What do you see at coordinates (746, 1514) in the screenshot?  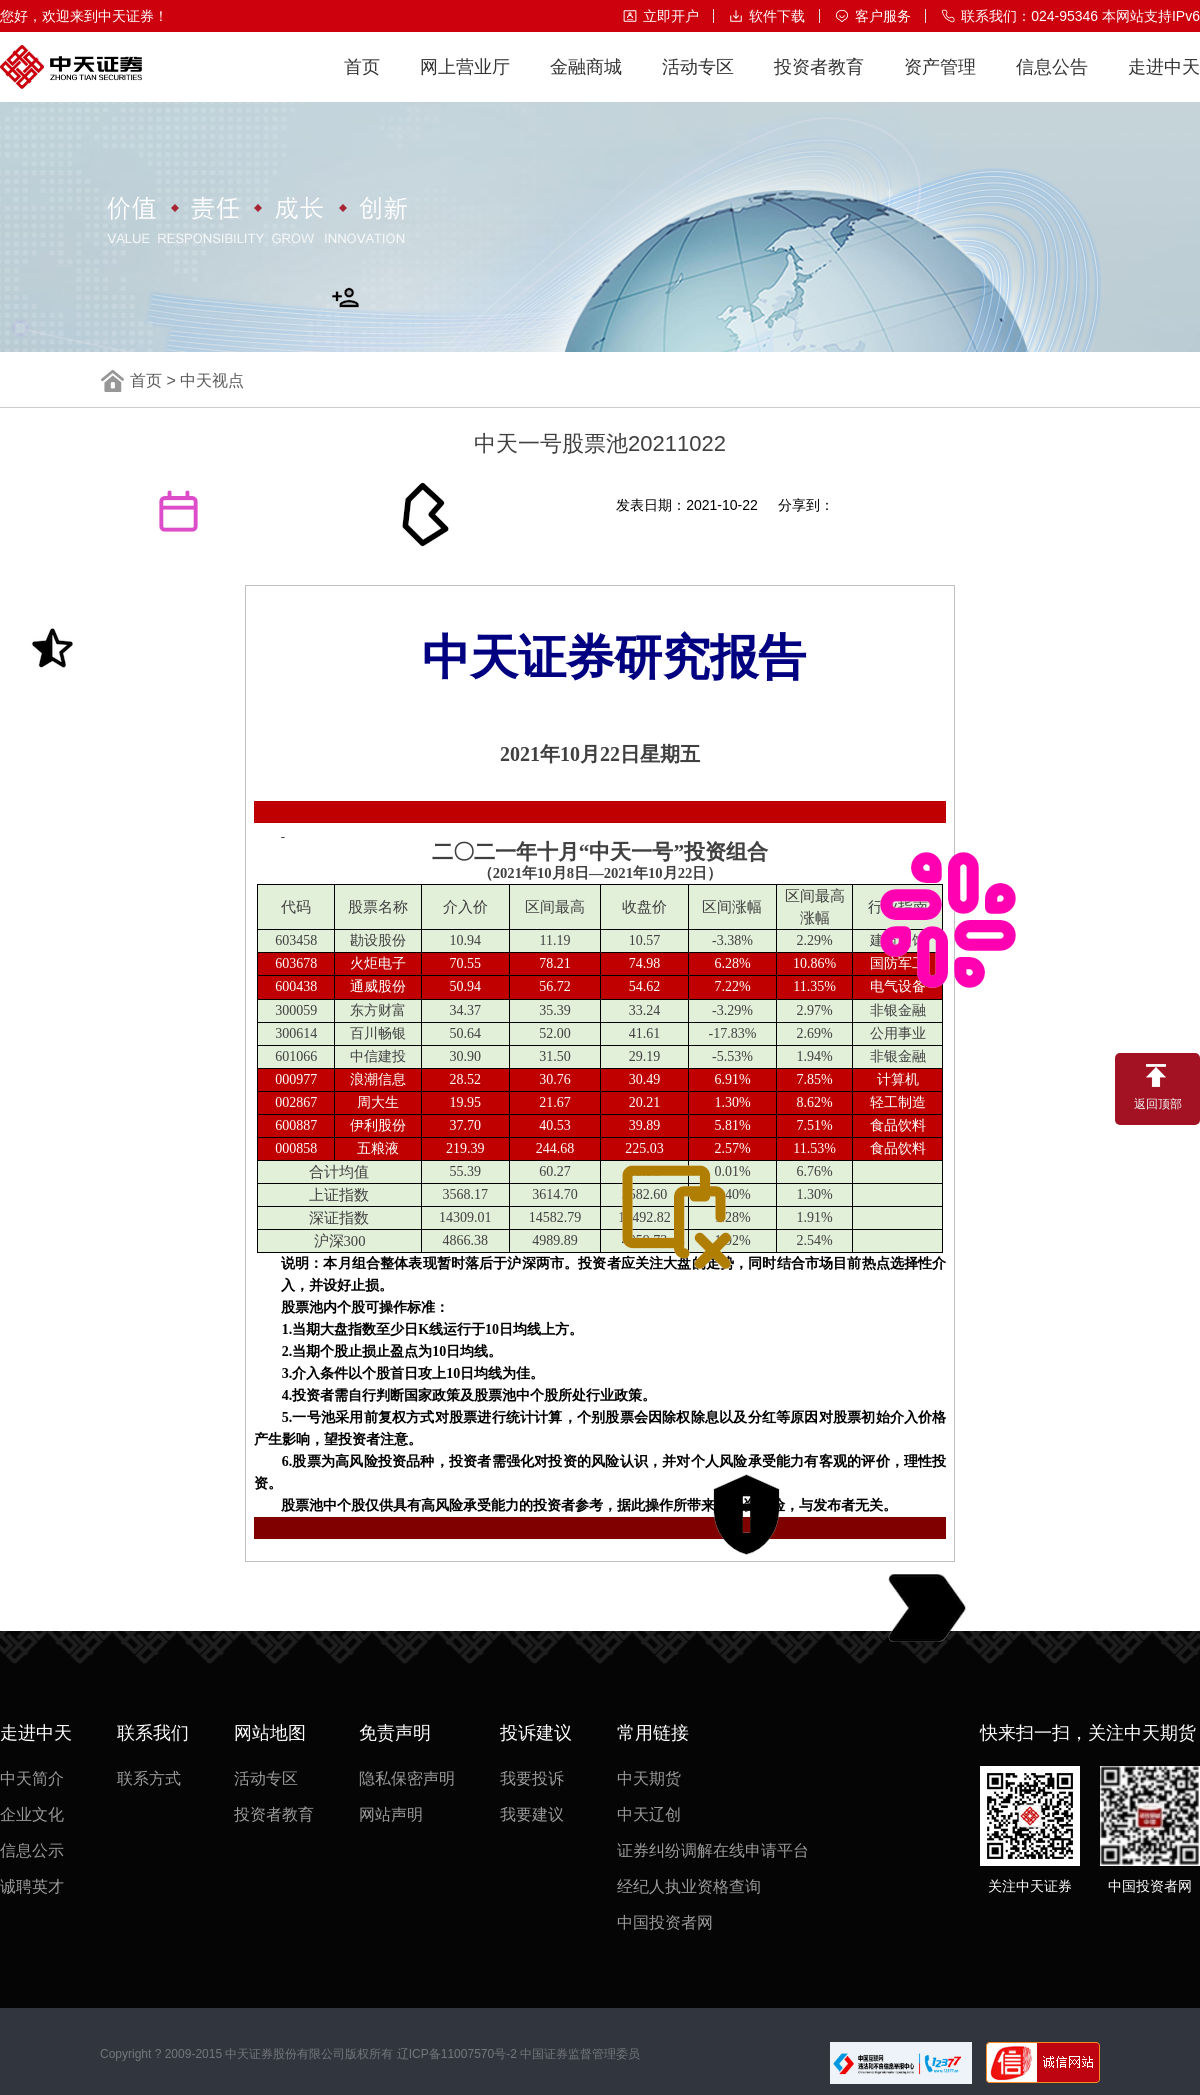 I see `view privacy policy or settings` at bounding box center [746, 1514].